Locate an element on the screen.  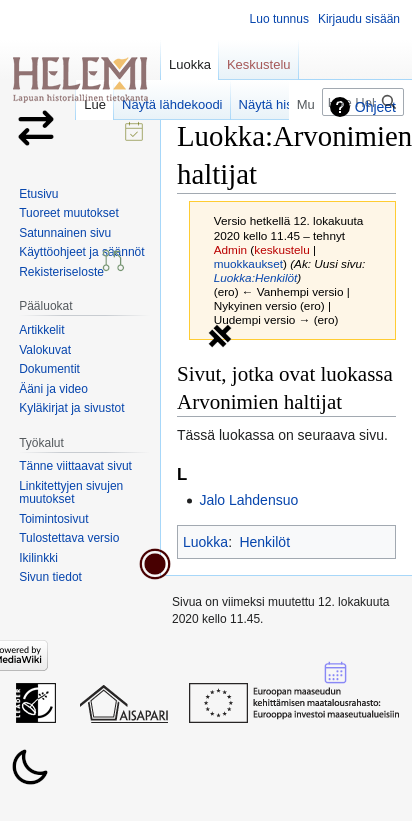
confirm or schedule an event is located at coordinates (134, 132).